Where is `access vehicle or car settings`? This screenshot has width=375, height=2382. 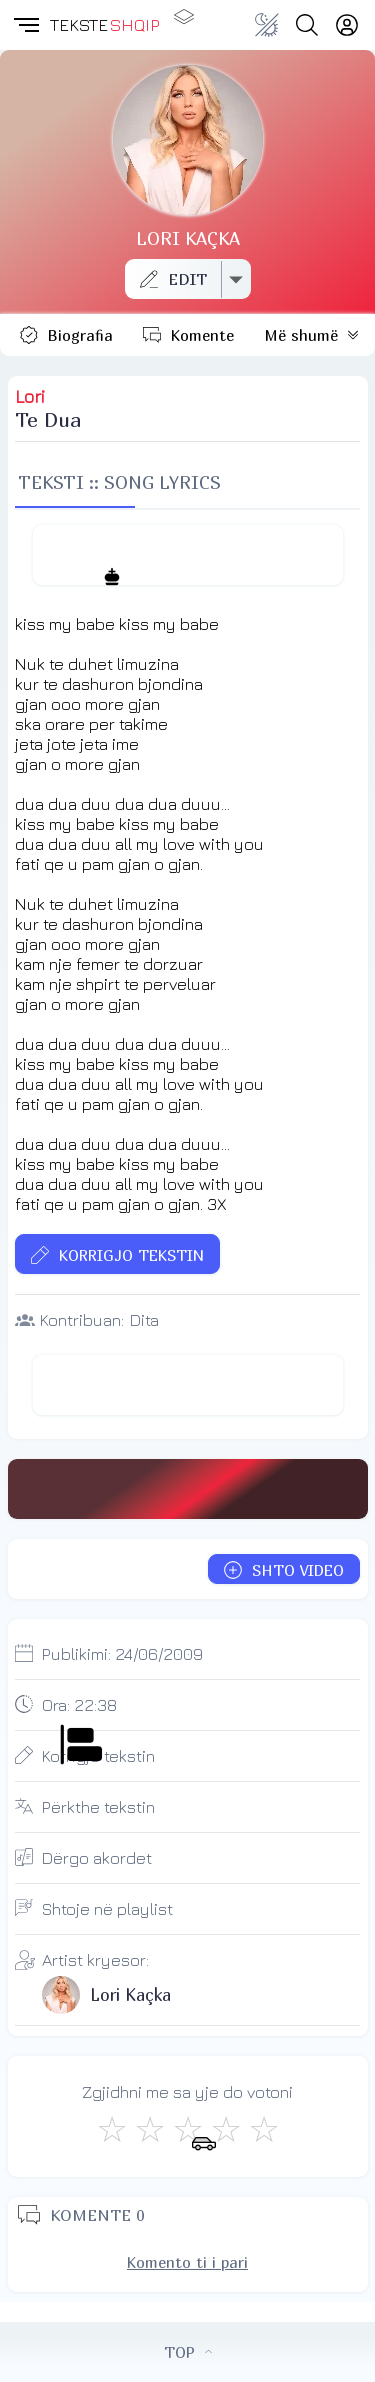 access vehicle or car settings is located at coordinates (204, 2143).